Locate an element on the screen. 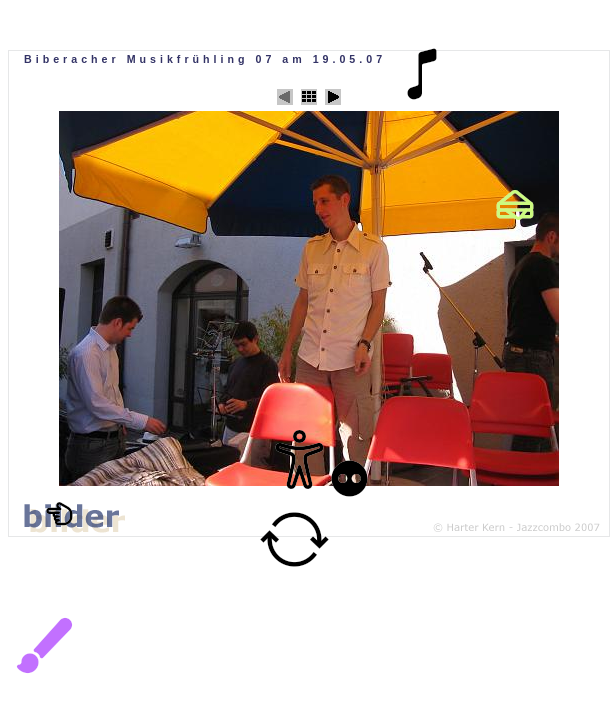 The image size is (610, 720). access accessibility settings is located at coordinates (299, 459).